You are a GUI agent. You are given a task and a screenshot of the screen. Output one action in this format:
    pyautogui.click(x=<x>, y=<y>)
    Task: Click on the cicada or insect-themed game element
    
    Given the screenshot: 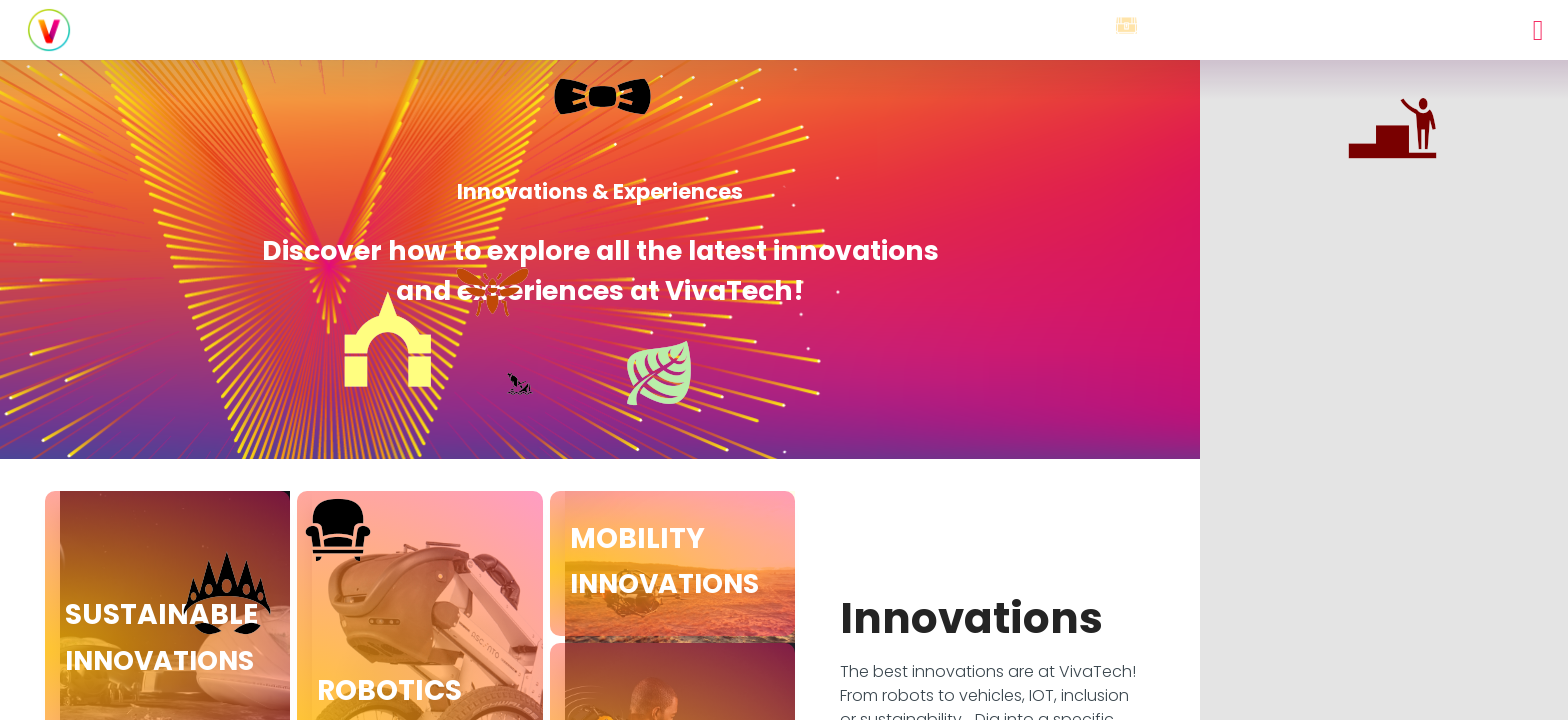 What is the action you would take?
    pyautogui.click(x=492, y=292)
    